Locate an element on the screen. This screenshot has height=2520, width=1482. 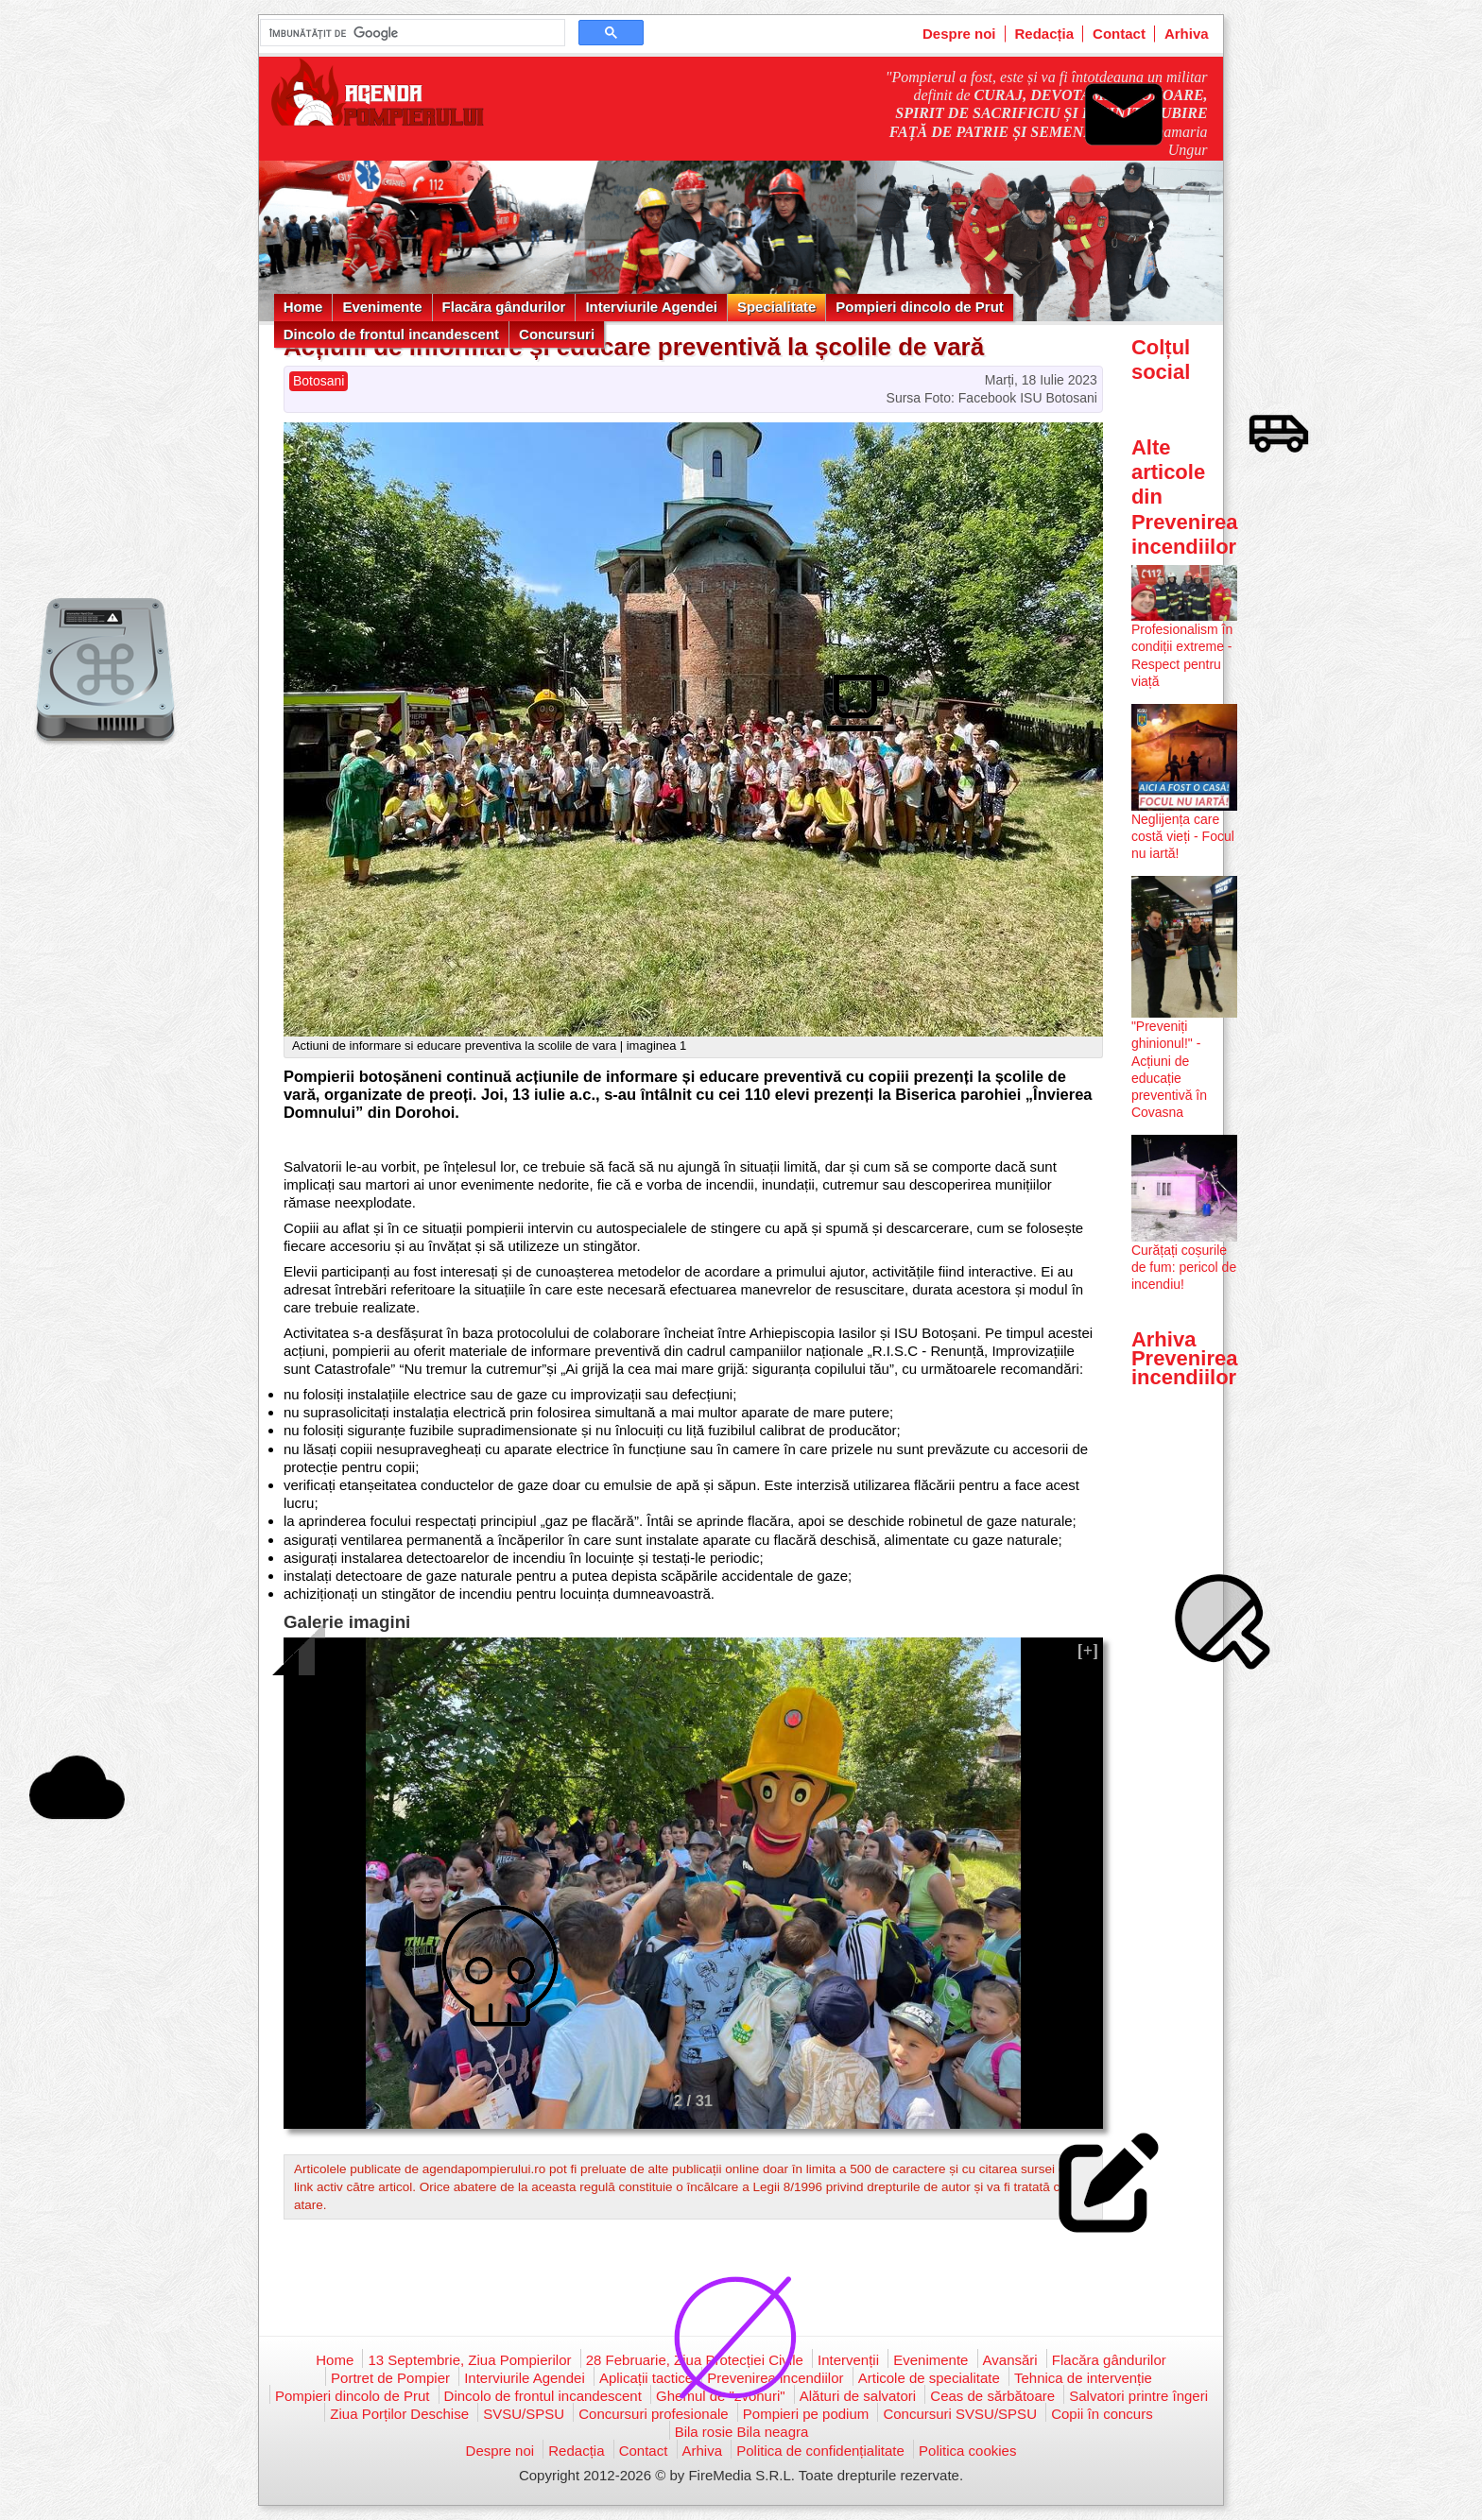
indicates cloudy weather conditions is located at coordinates (77, 1787).